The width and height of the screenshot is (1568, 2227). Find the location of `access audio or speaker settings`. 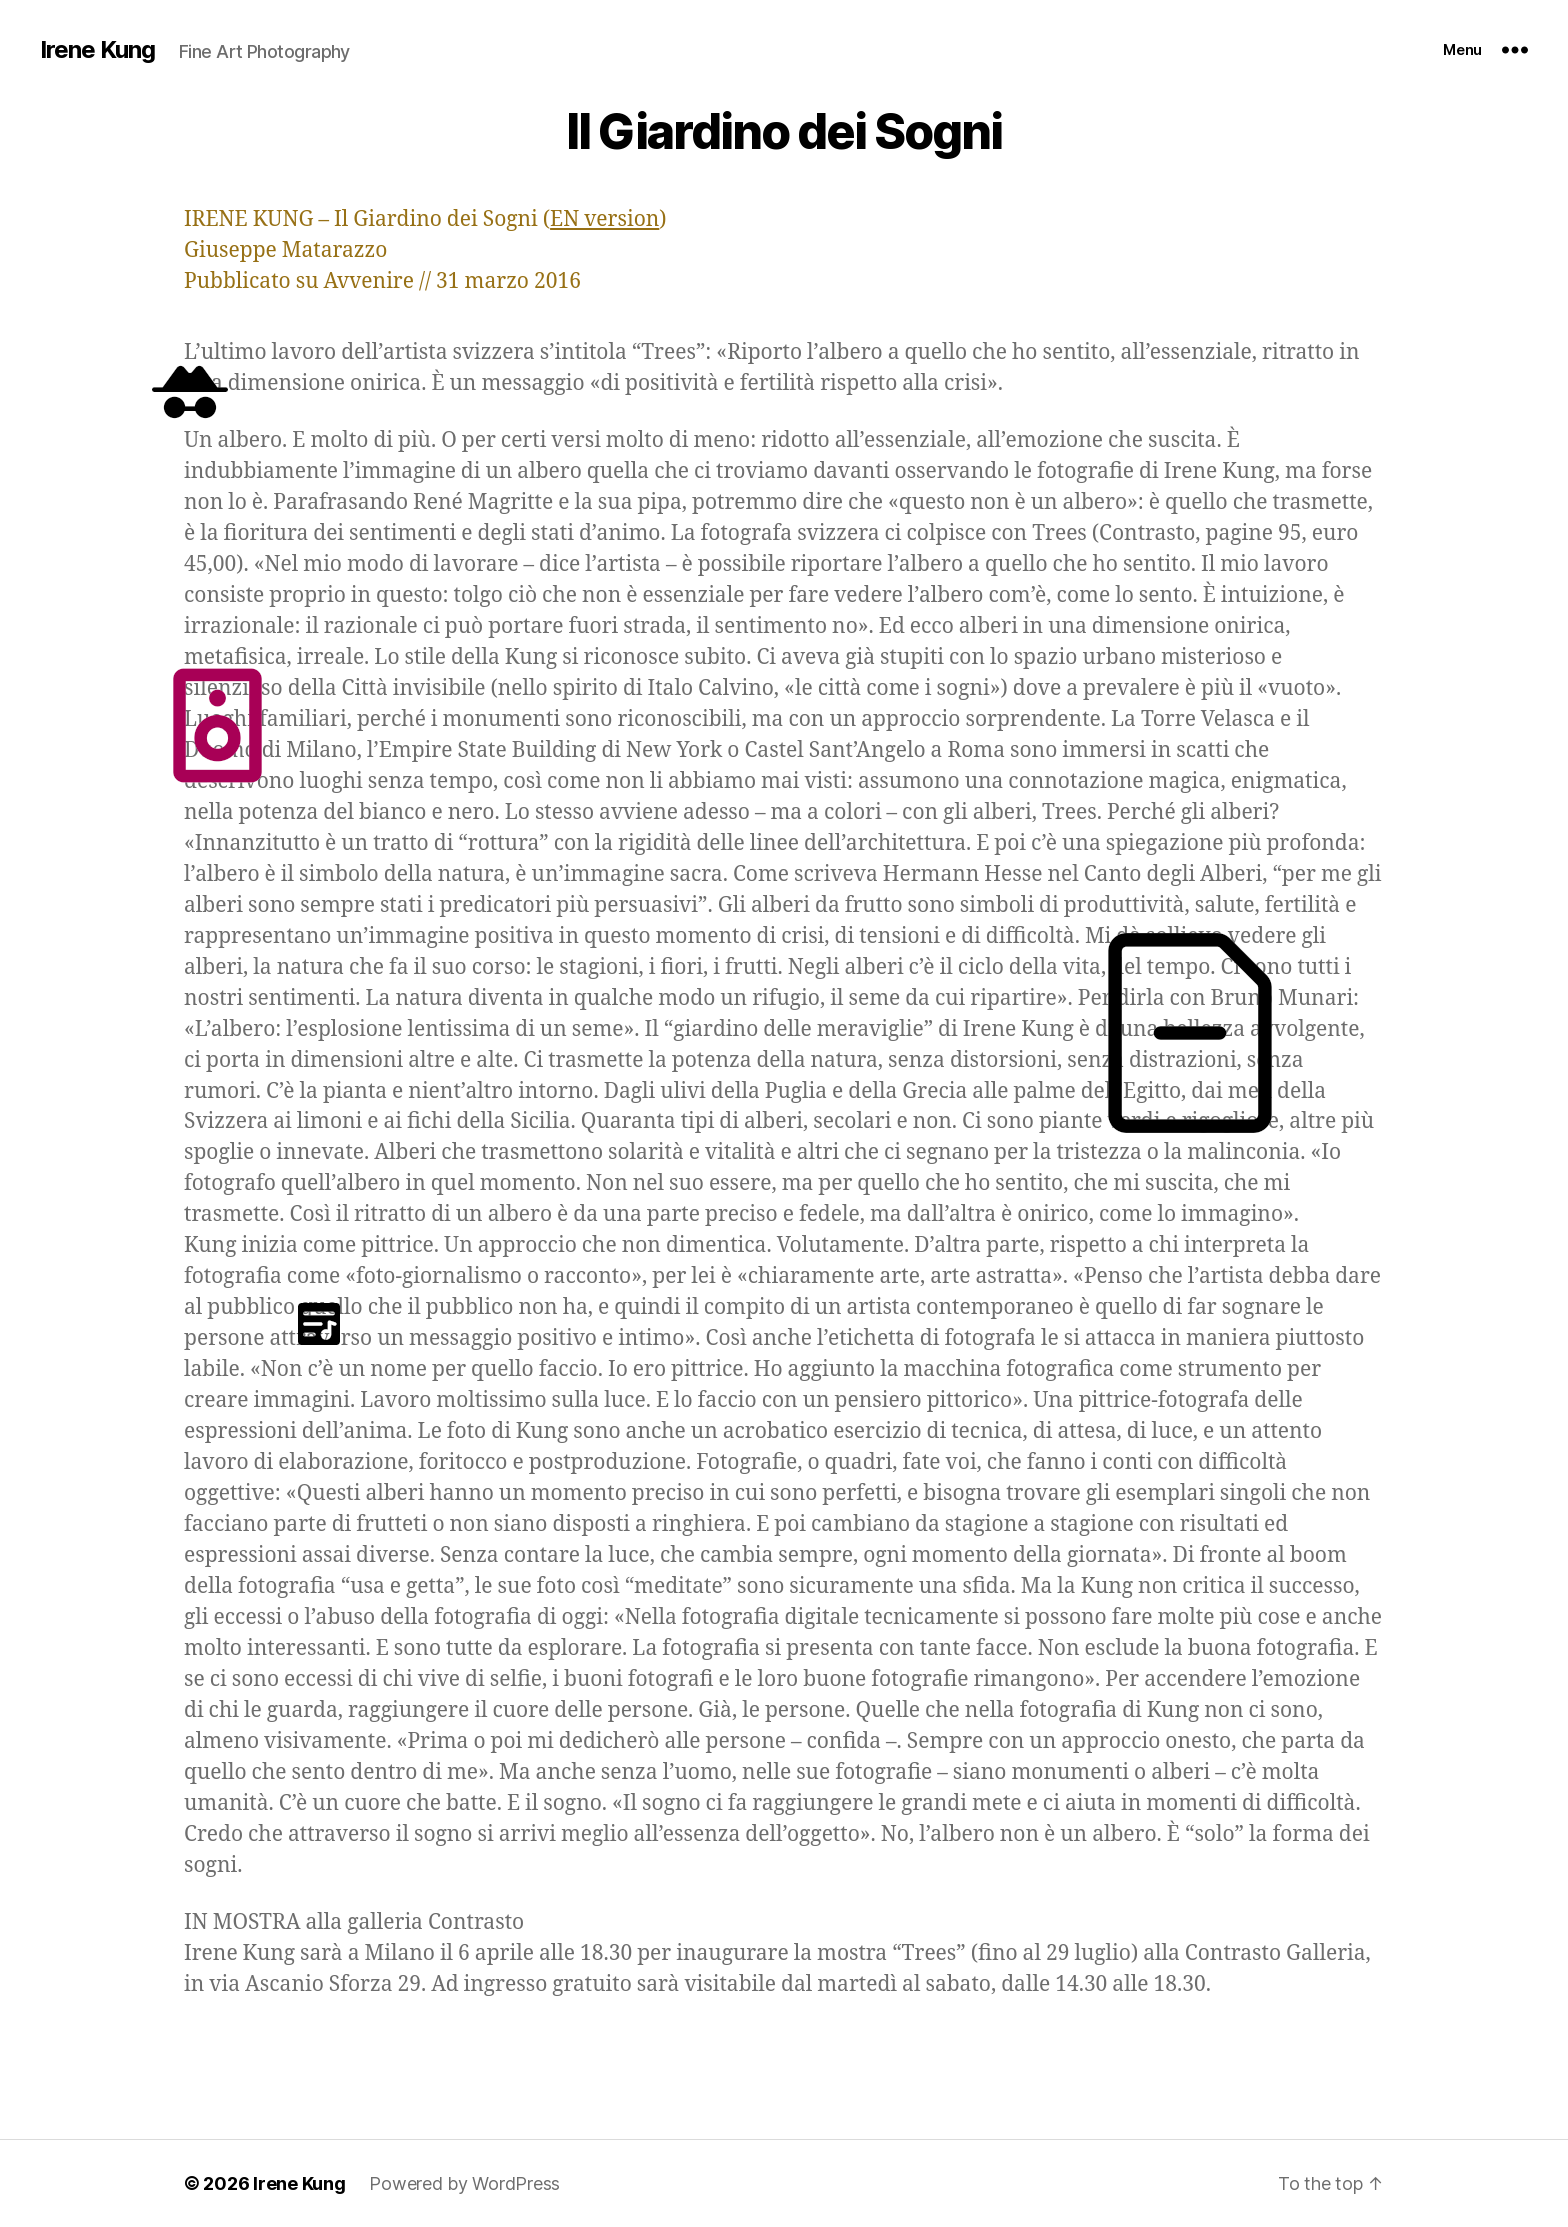

access audio or speaker settings is located at coordinates (217, 725).